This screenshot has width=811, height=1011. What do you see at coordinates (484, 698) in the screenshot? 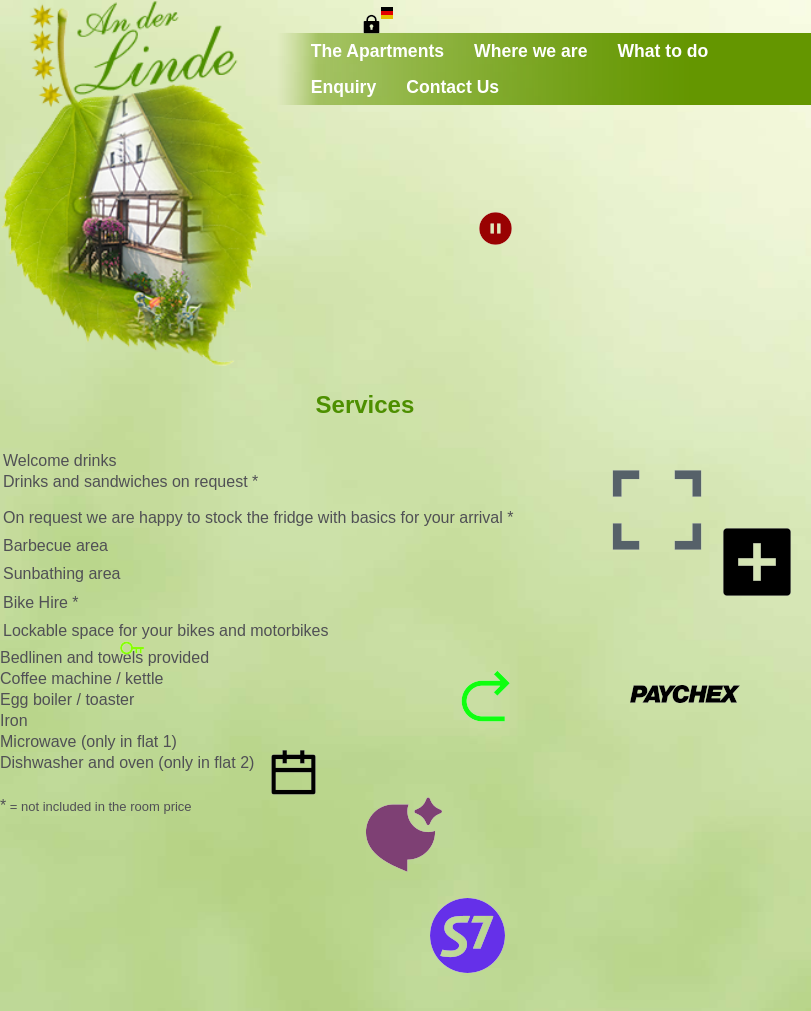
I see `redo last action` at bounding box center [484, 698].